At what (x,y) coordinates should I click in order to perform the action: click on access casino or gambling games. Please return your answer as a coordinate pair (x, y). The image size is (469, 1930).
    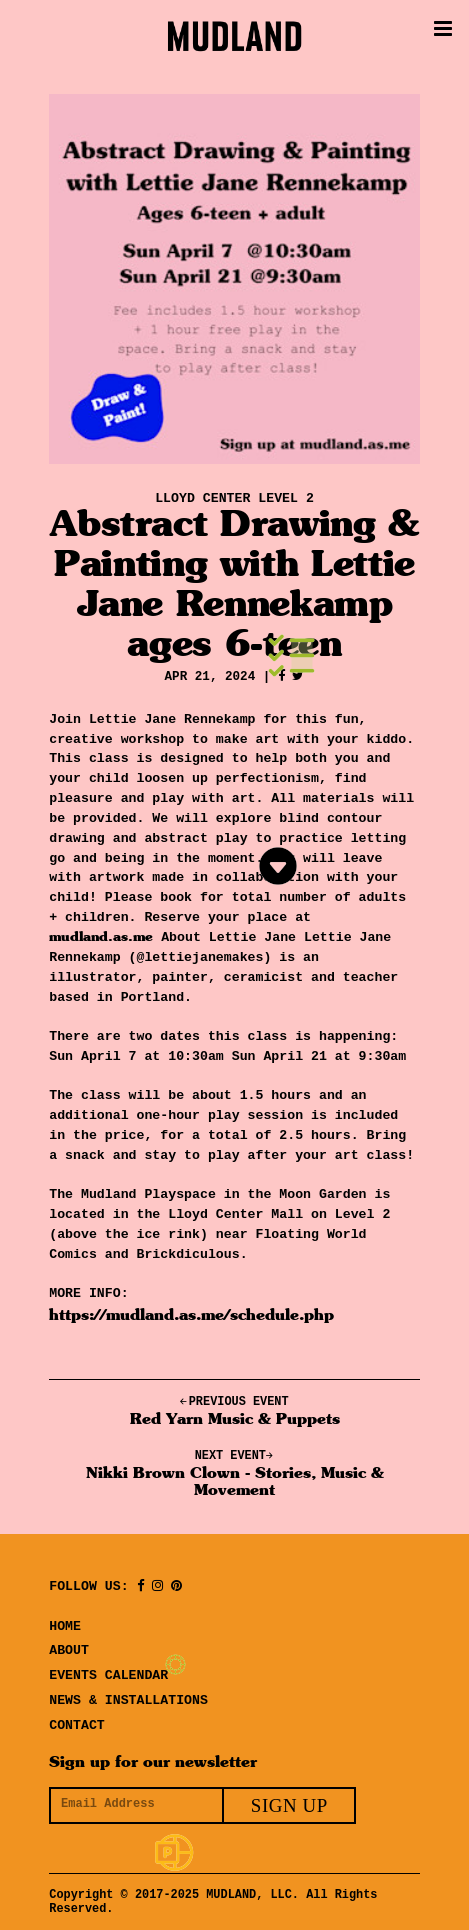
    Looking at the image, I should click on (175, 1664).